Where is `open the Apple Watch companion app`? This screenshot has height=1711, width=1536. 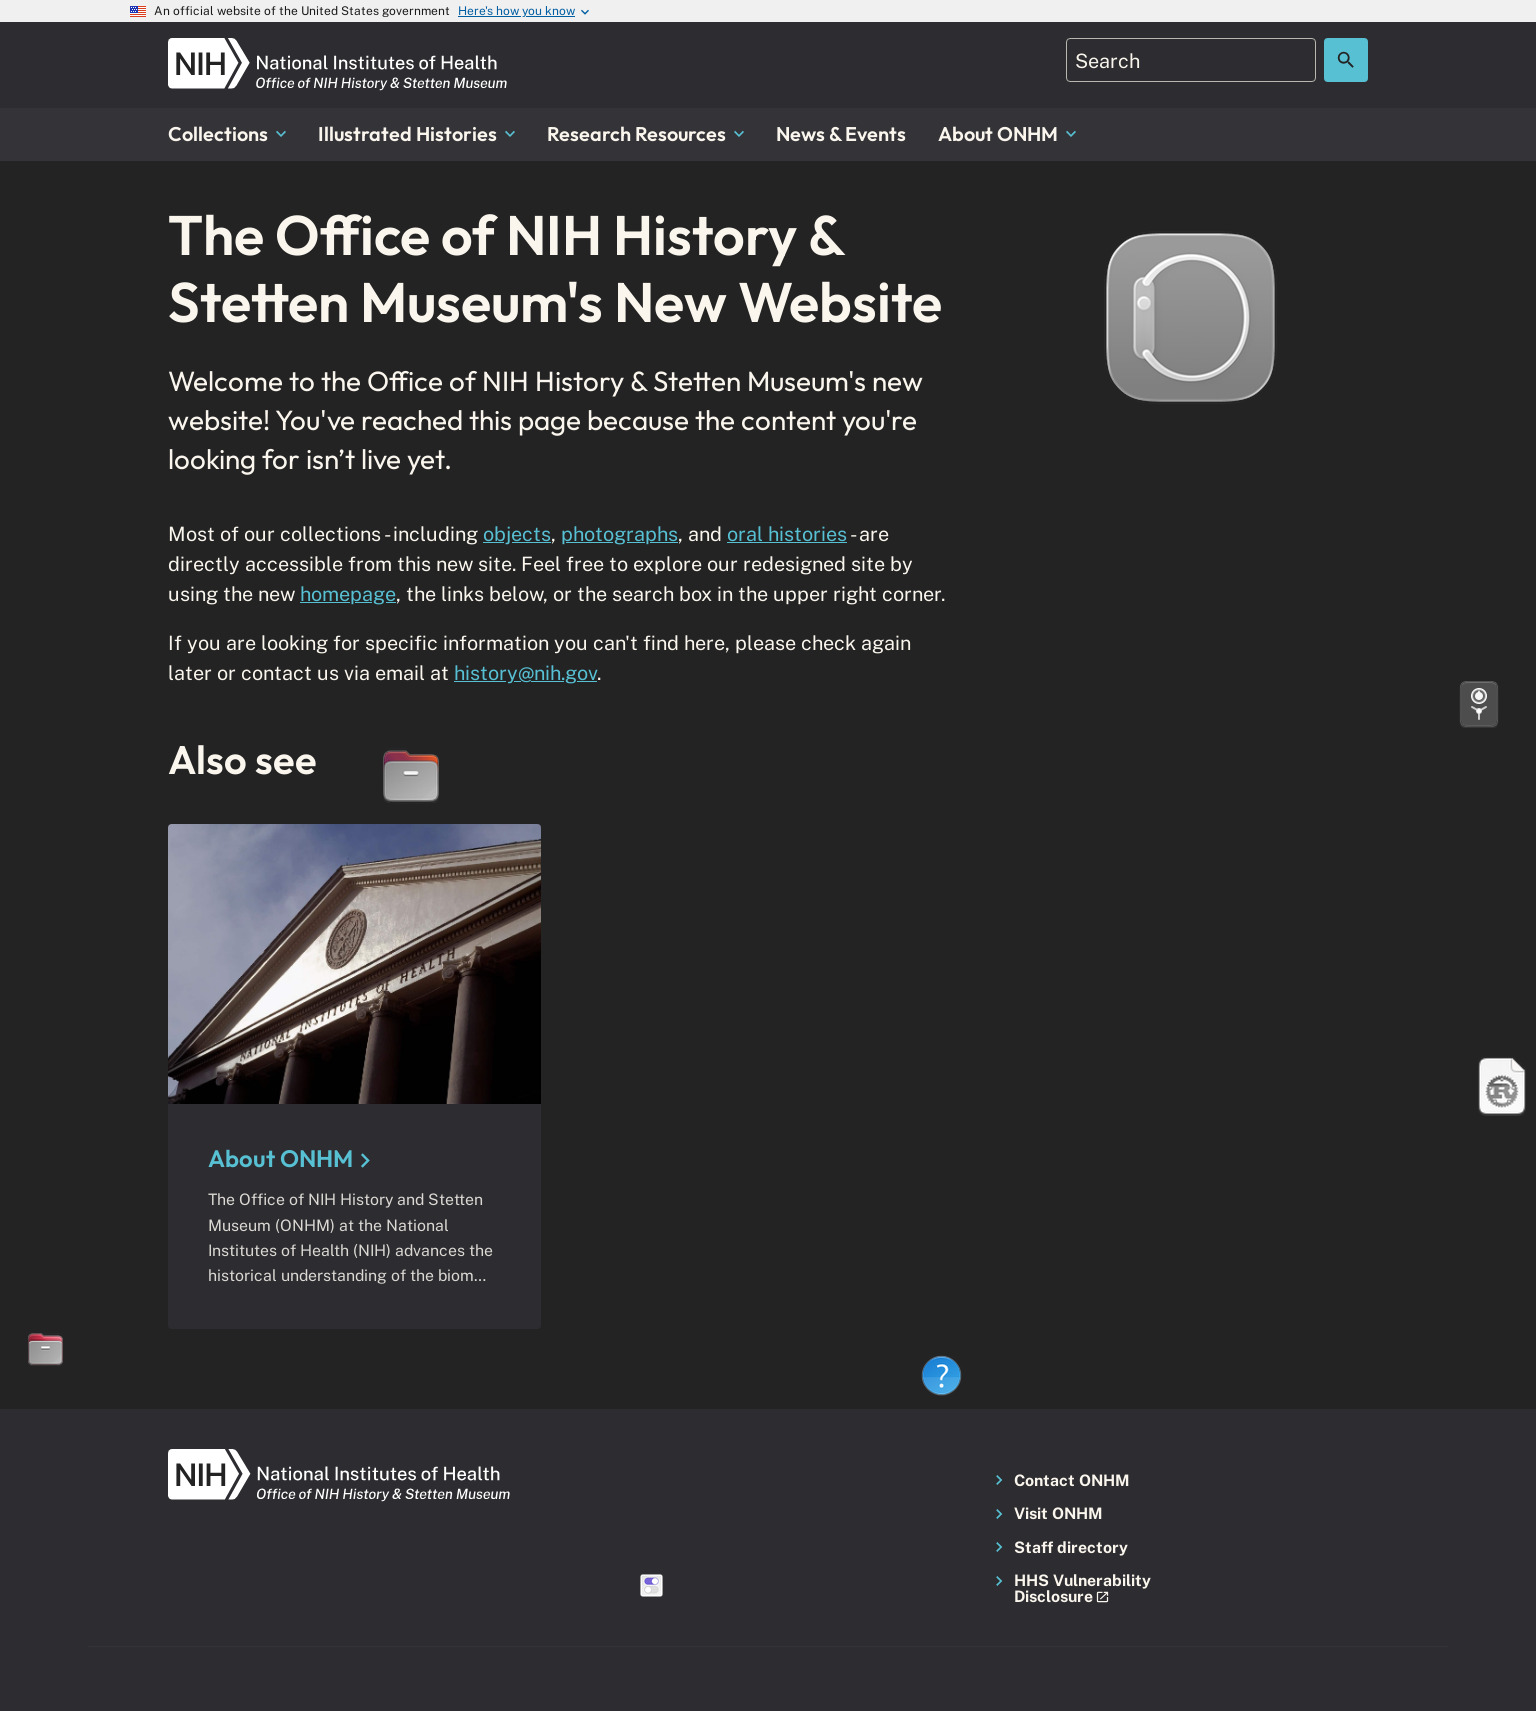 open the Apple Watch companion app is located at coordinates (1190, 317).